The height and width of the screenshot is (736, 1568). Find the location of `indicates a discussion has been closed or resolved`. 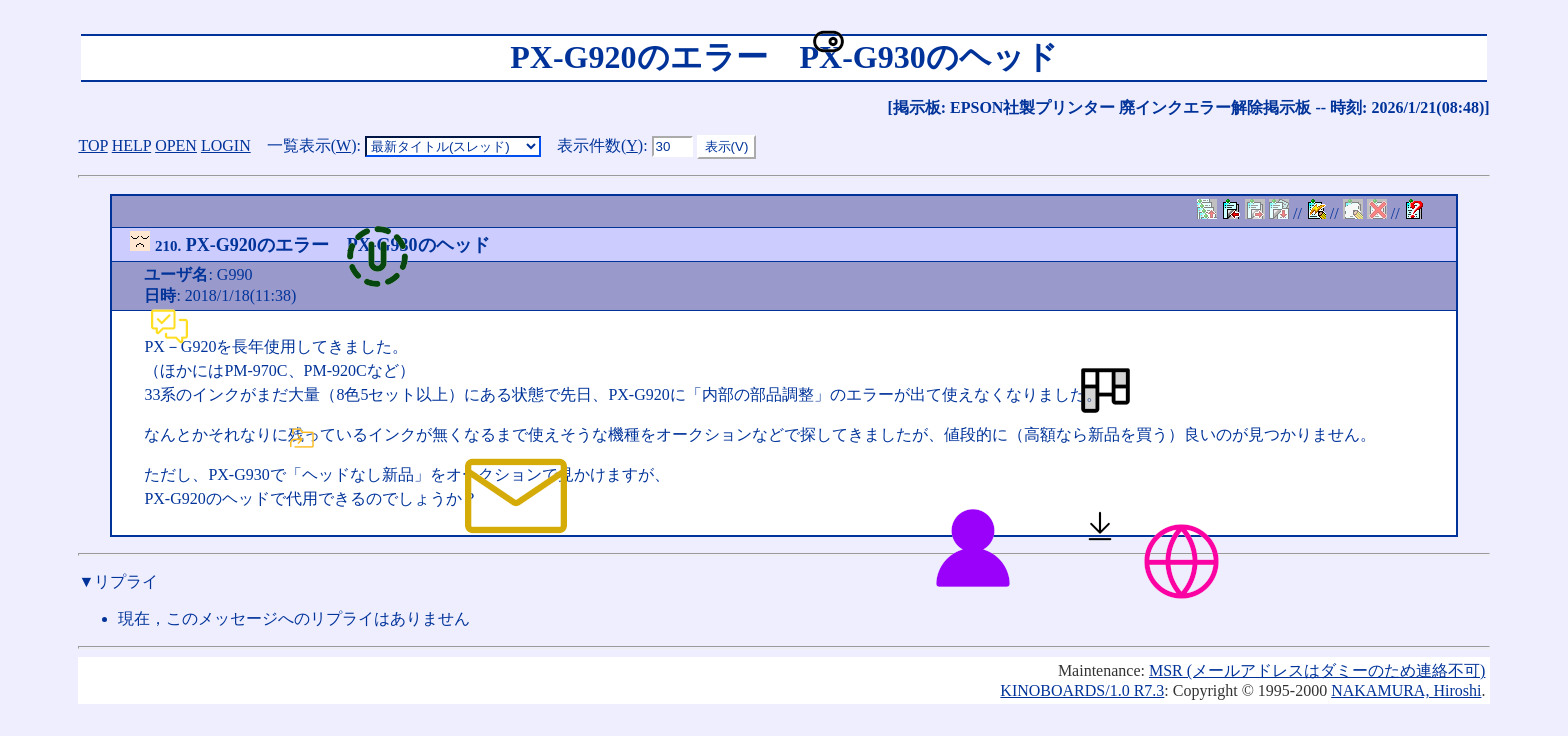

indicates a discussion has been closed or resolved is located at coordinates (169, 326).